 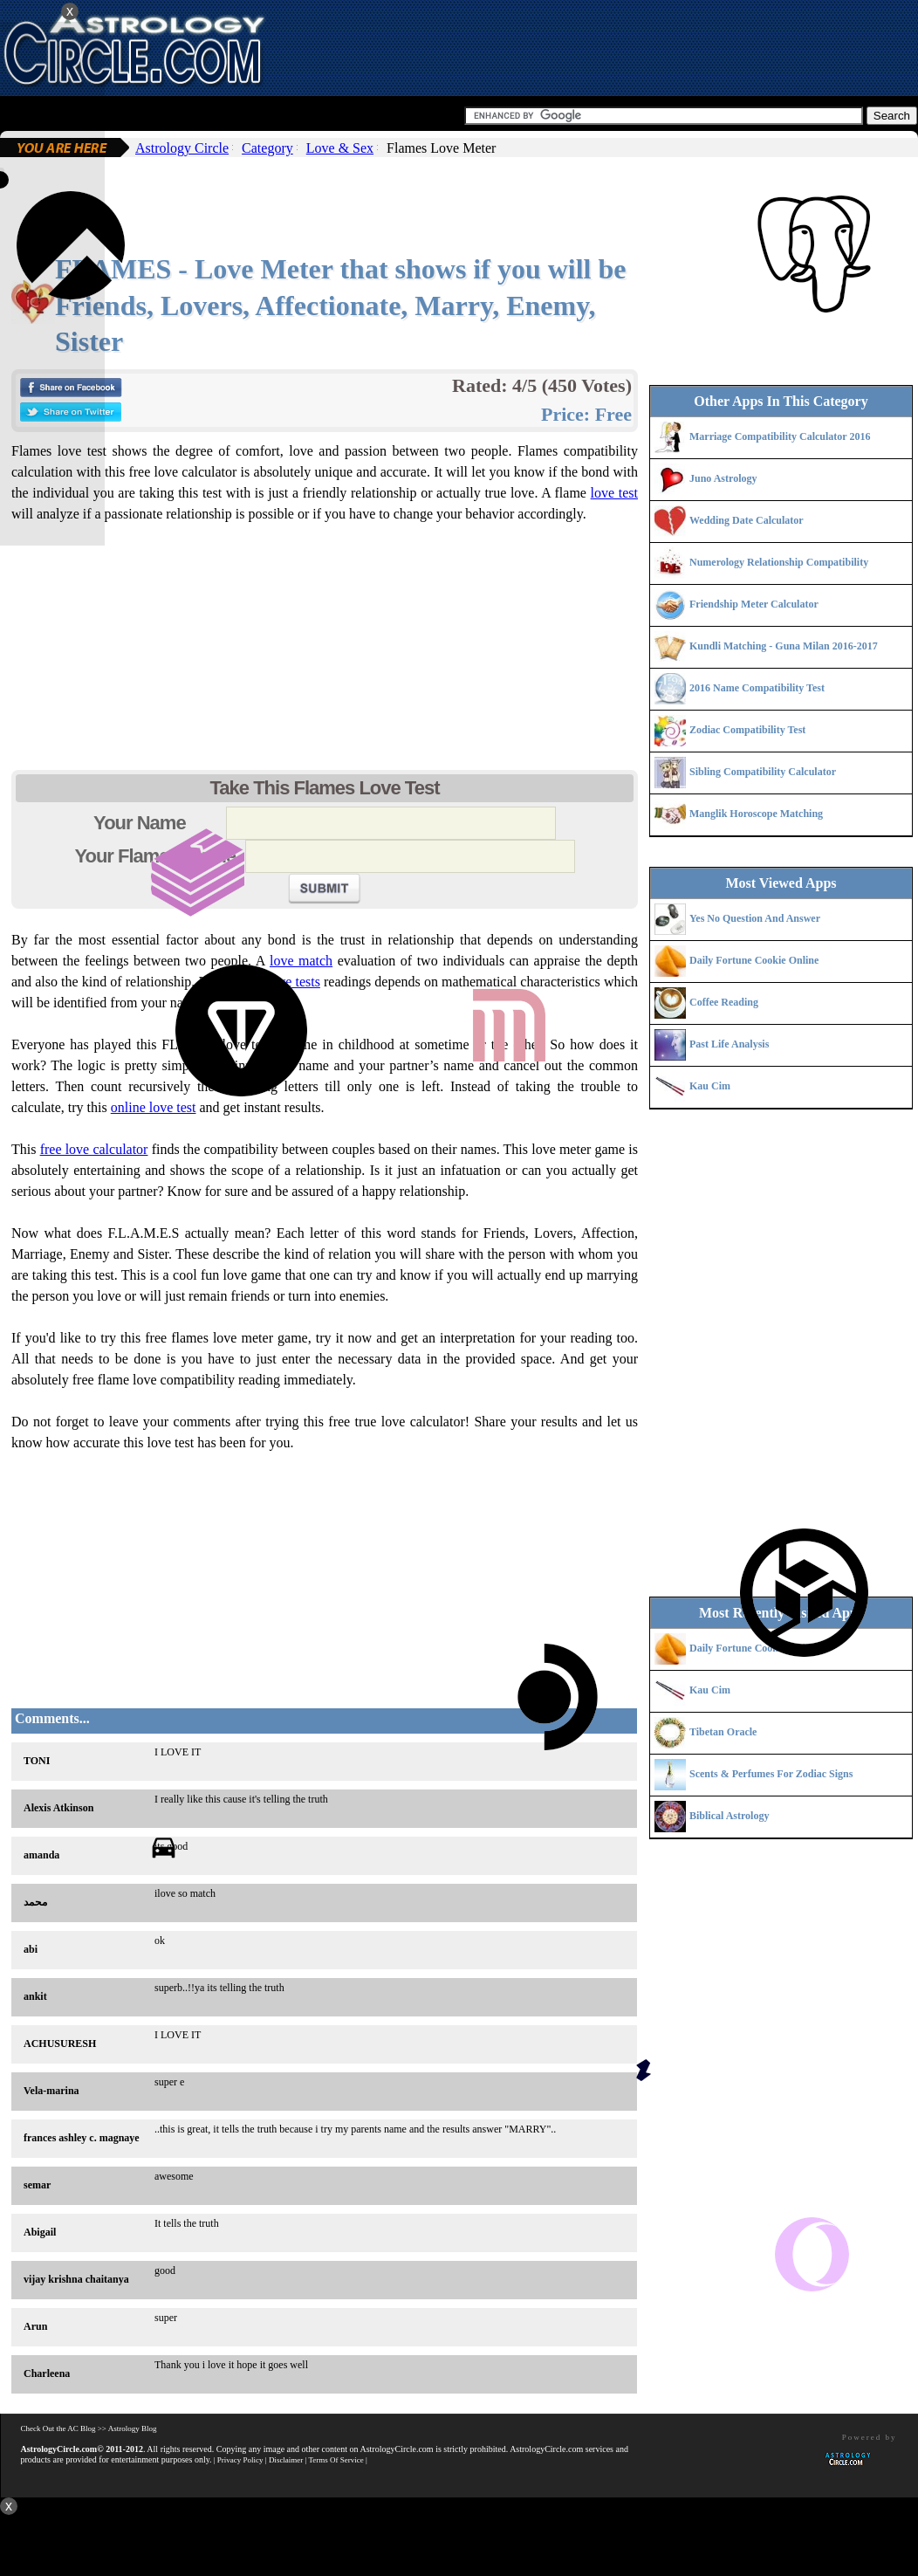 I want to click on google container-optimized os logo, so click(x=804, y=1592).